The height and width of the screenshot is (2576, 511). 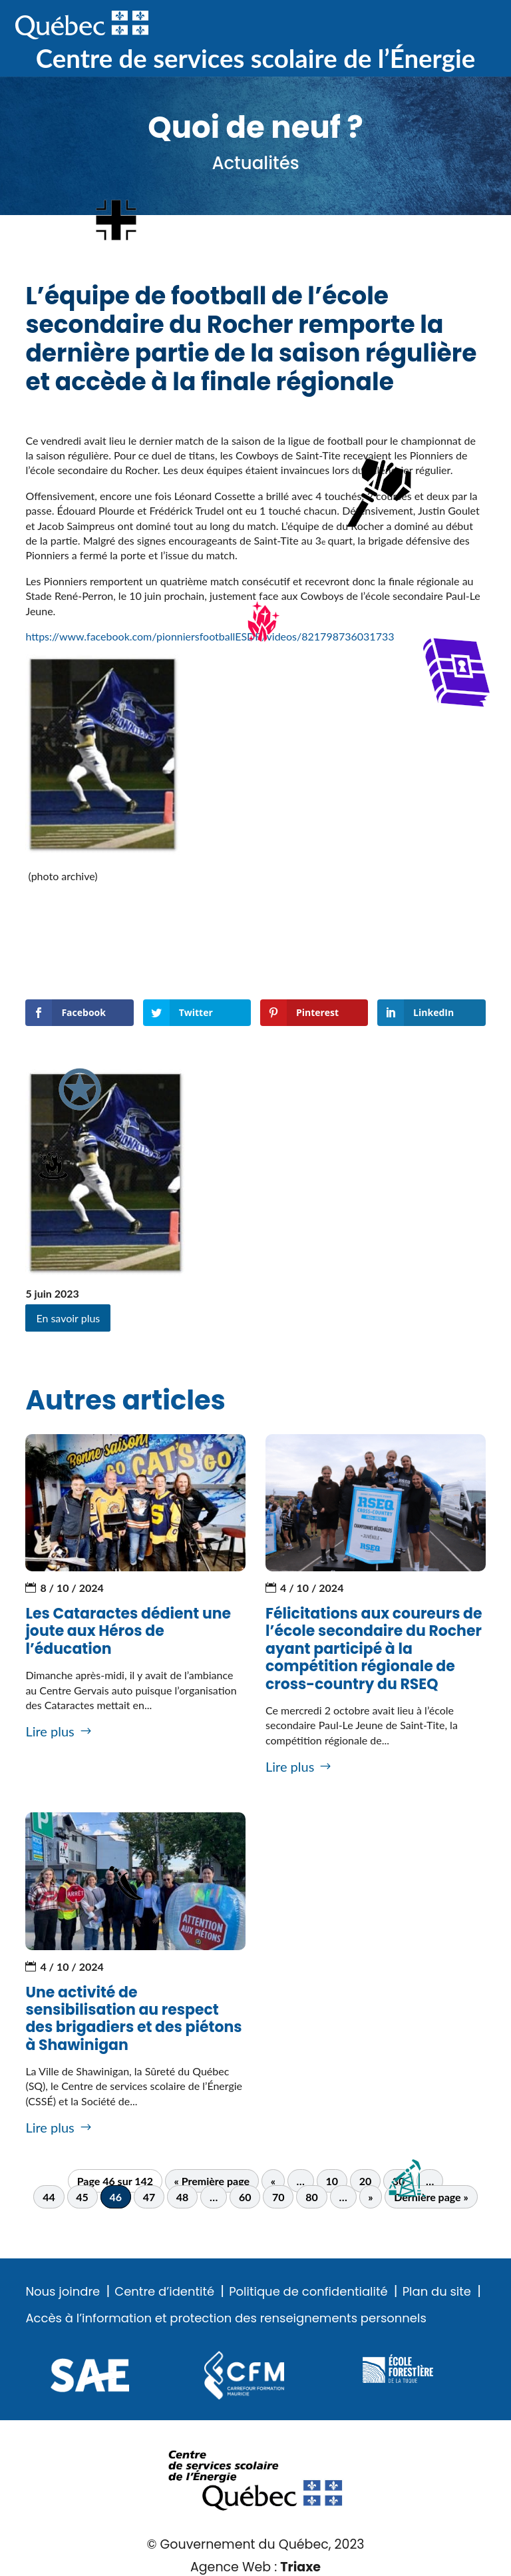 I want to click on equip a dagger or knife weapon, so click(x=126, y=1883).